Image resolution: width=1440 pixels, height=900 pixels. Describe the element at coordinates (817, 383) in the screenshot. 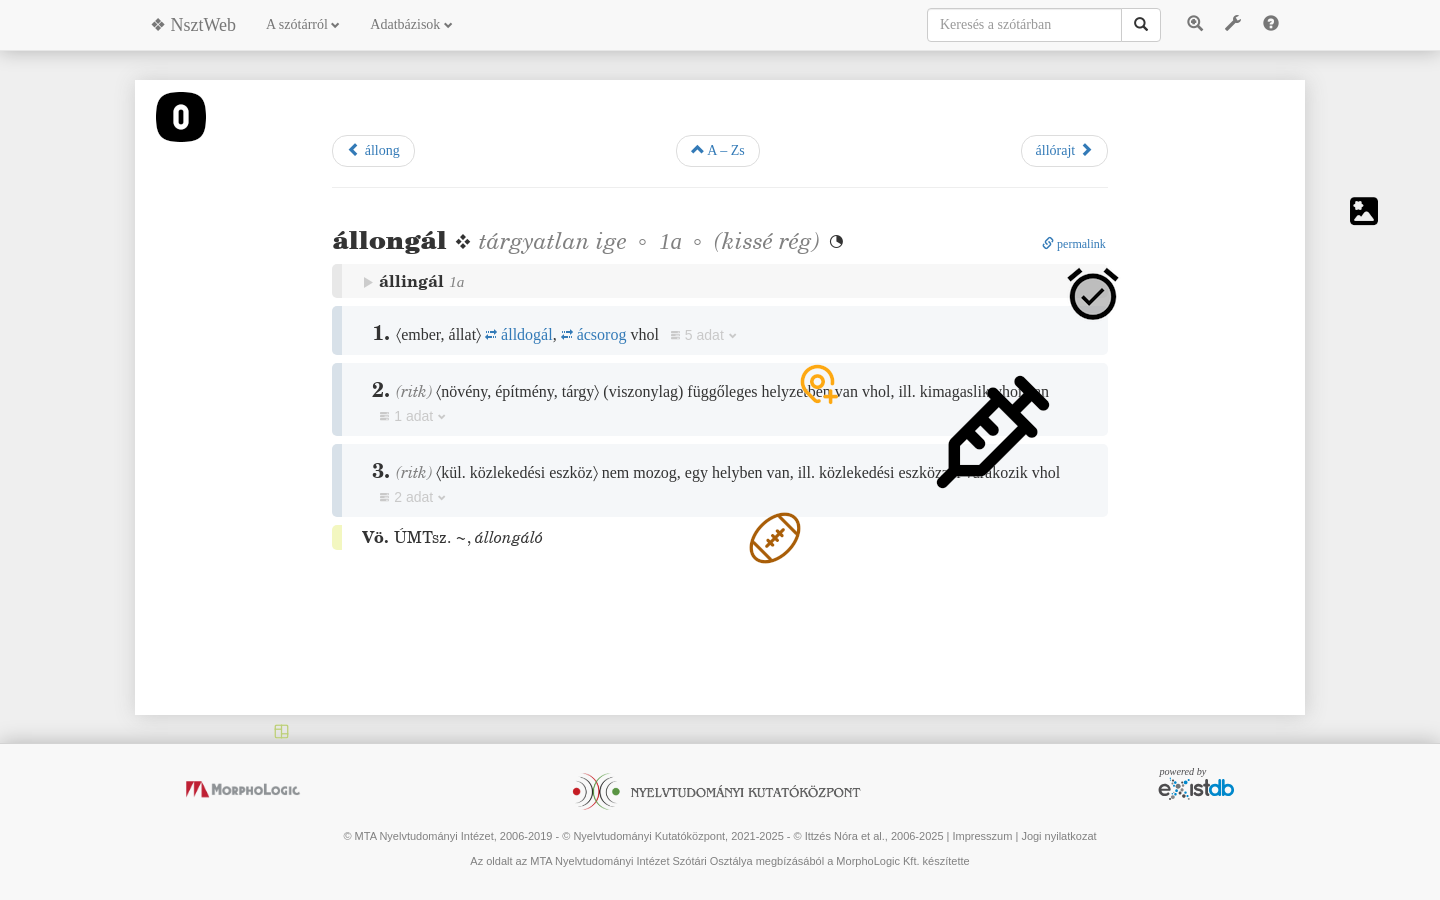

I see `add a new location pin` at that location.